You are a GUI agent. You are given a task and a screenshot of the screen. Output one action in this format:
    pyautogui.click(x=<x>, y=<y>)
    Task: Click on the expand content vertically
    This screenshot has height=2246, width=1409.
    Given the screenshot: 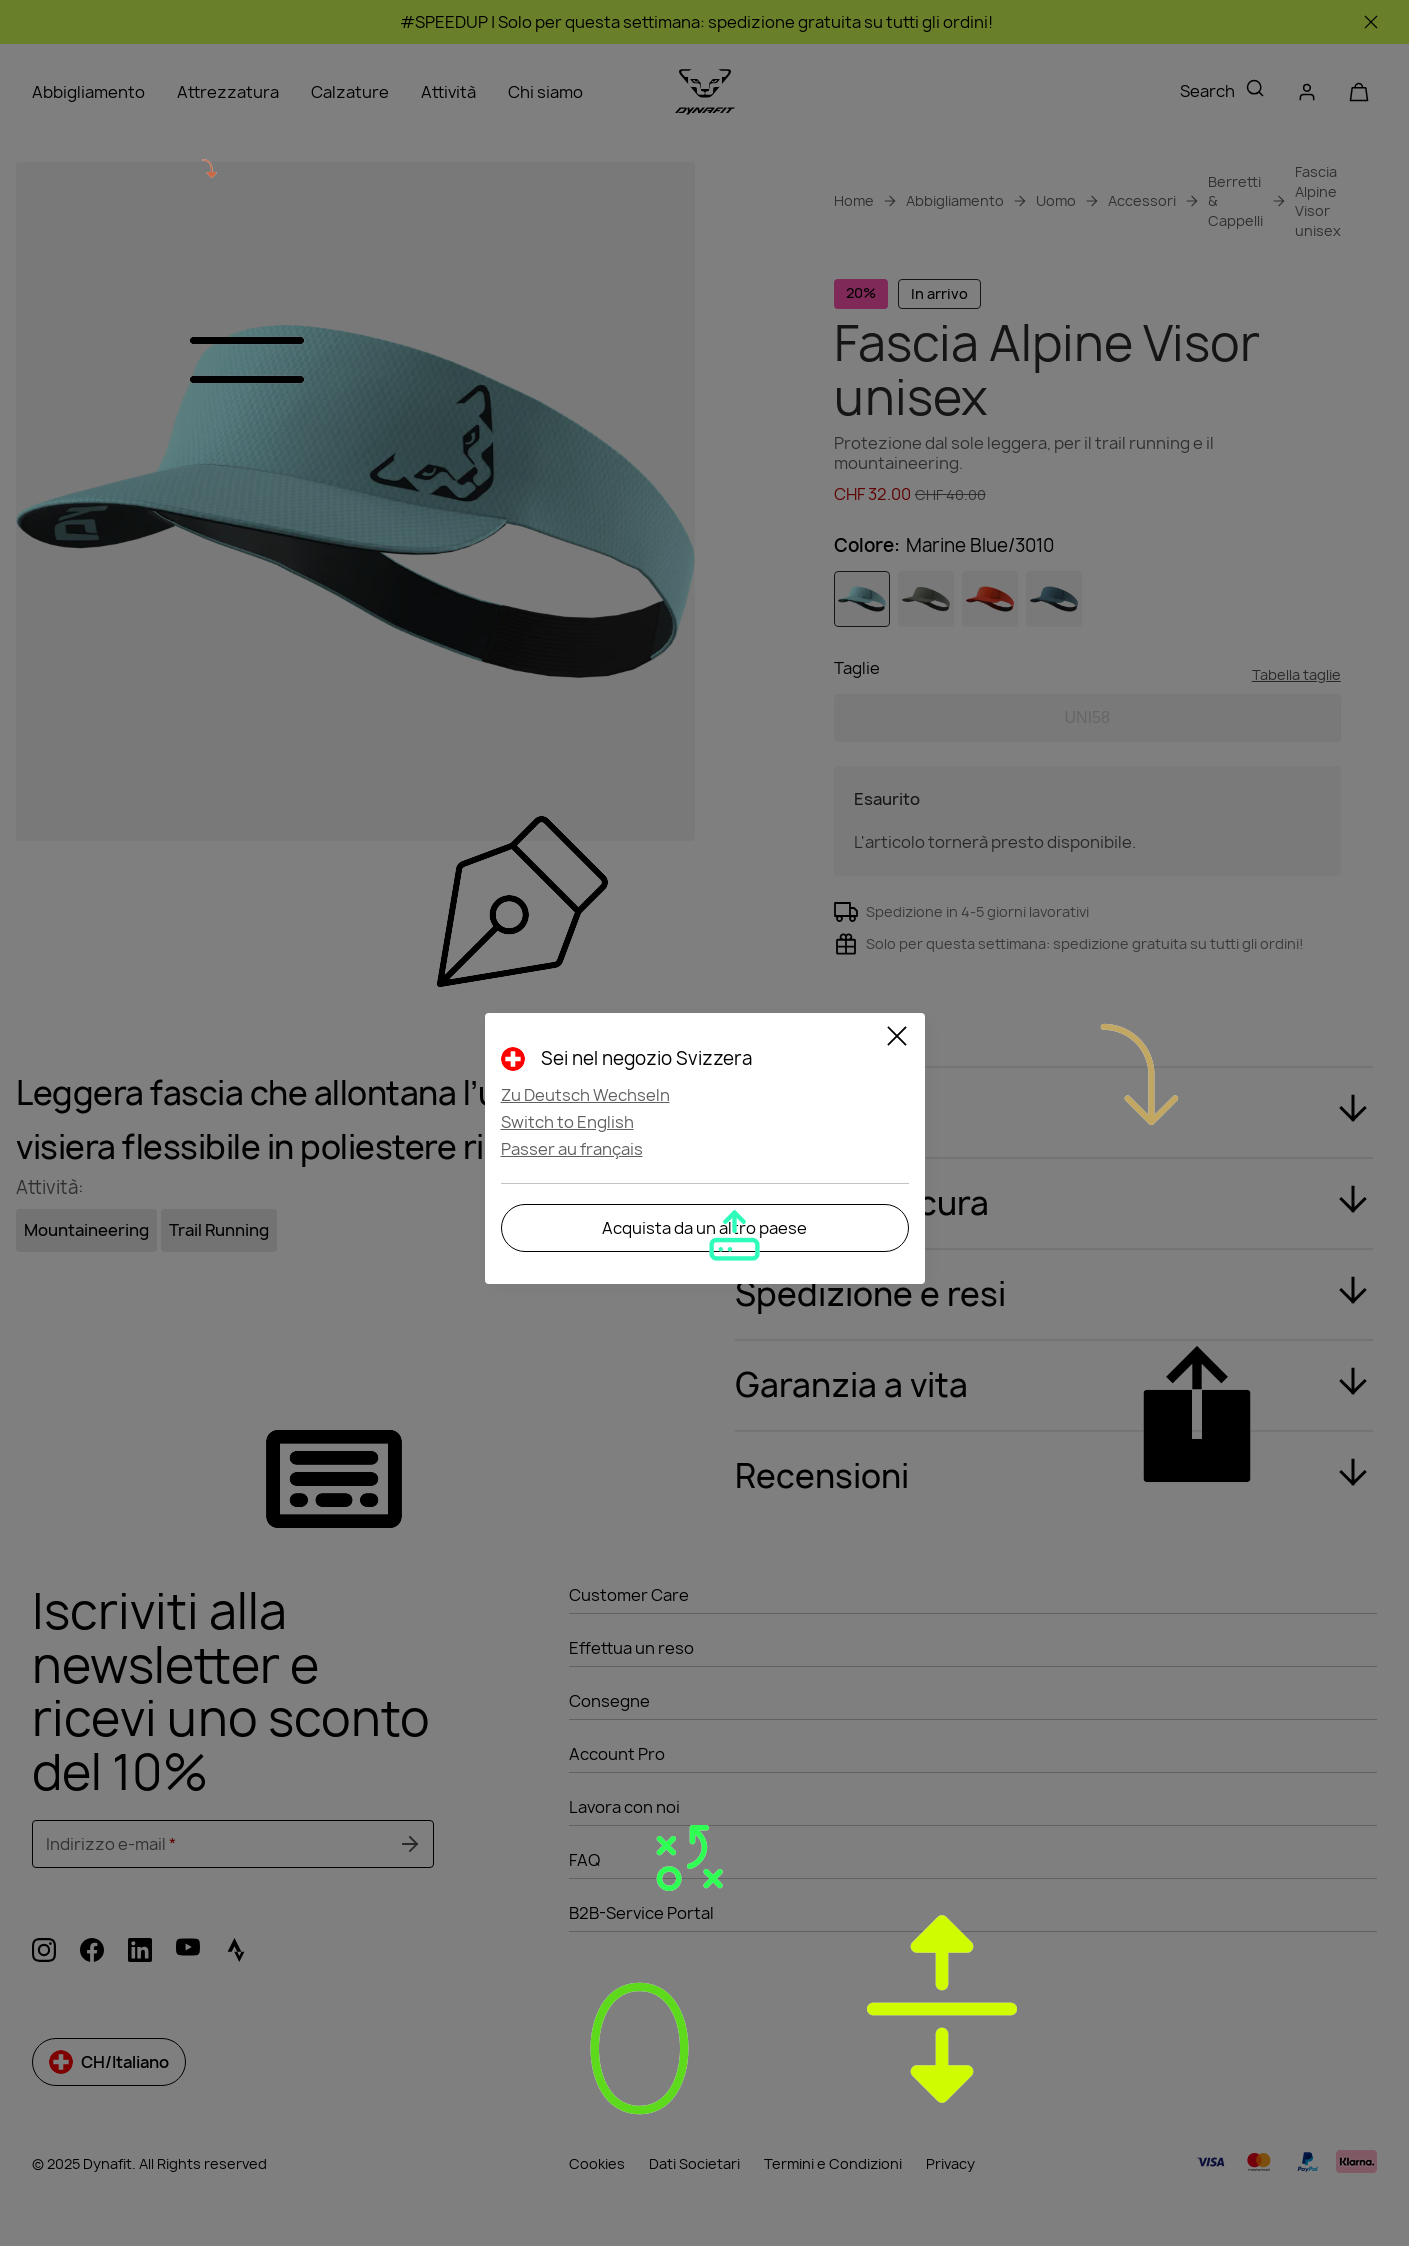 What is the action you would take?
    pyautogui.click(x=942, y=2009)
    